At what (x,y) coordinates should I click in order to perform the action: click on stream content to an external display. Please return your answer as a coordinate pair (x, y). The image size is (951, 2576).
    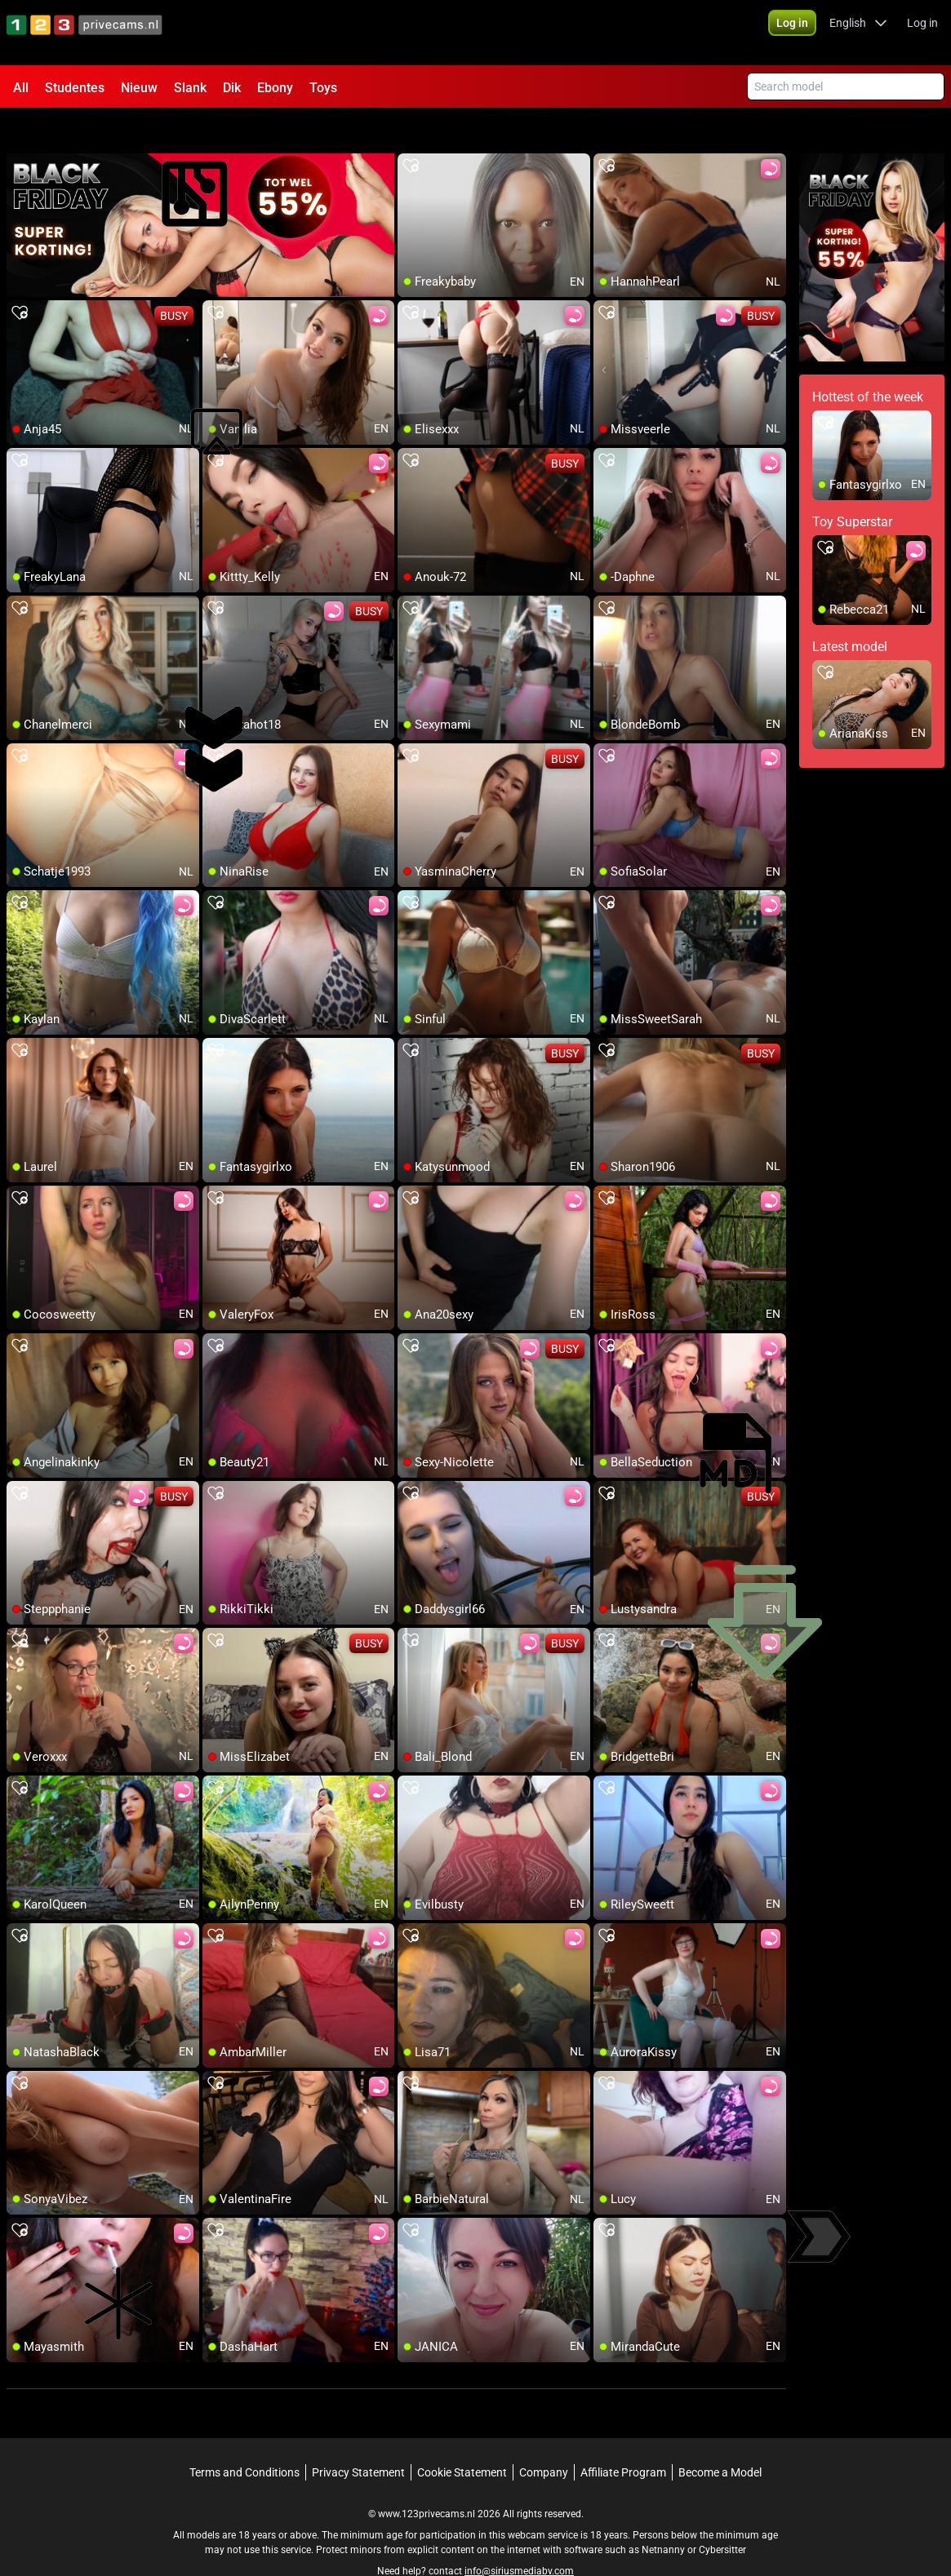
    Looking at the image, I should click on (216, 430).